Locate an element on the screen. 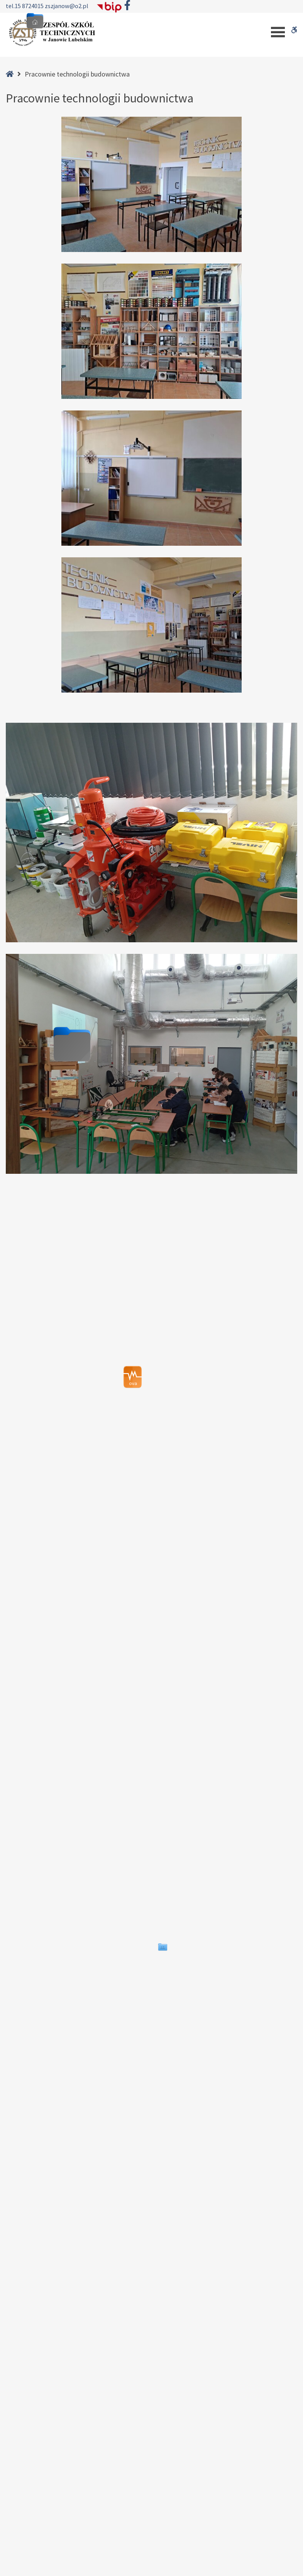 Image resolution: width=303 pixels, height=2576 pixels. VirtualBox appliance file (.ova format) is located at coordinates (132, 1377).